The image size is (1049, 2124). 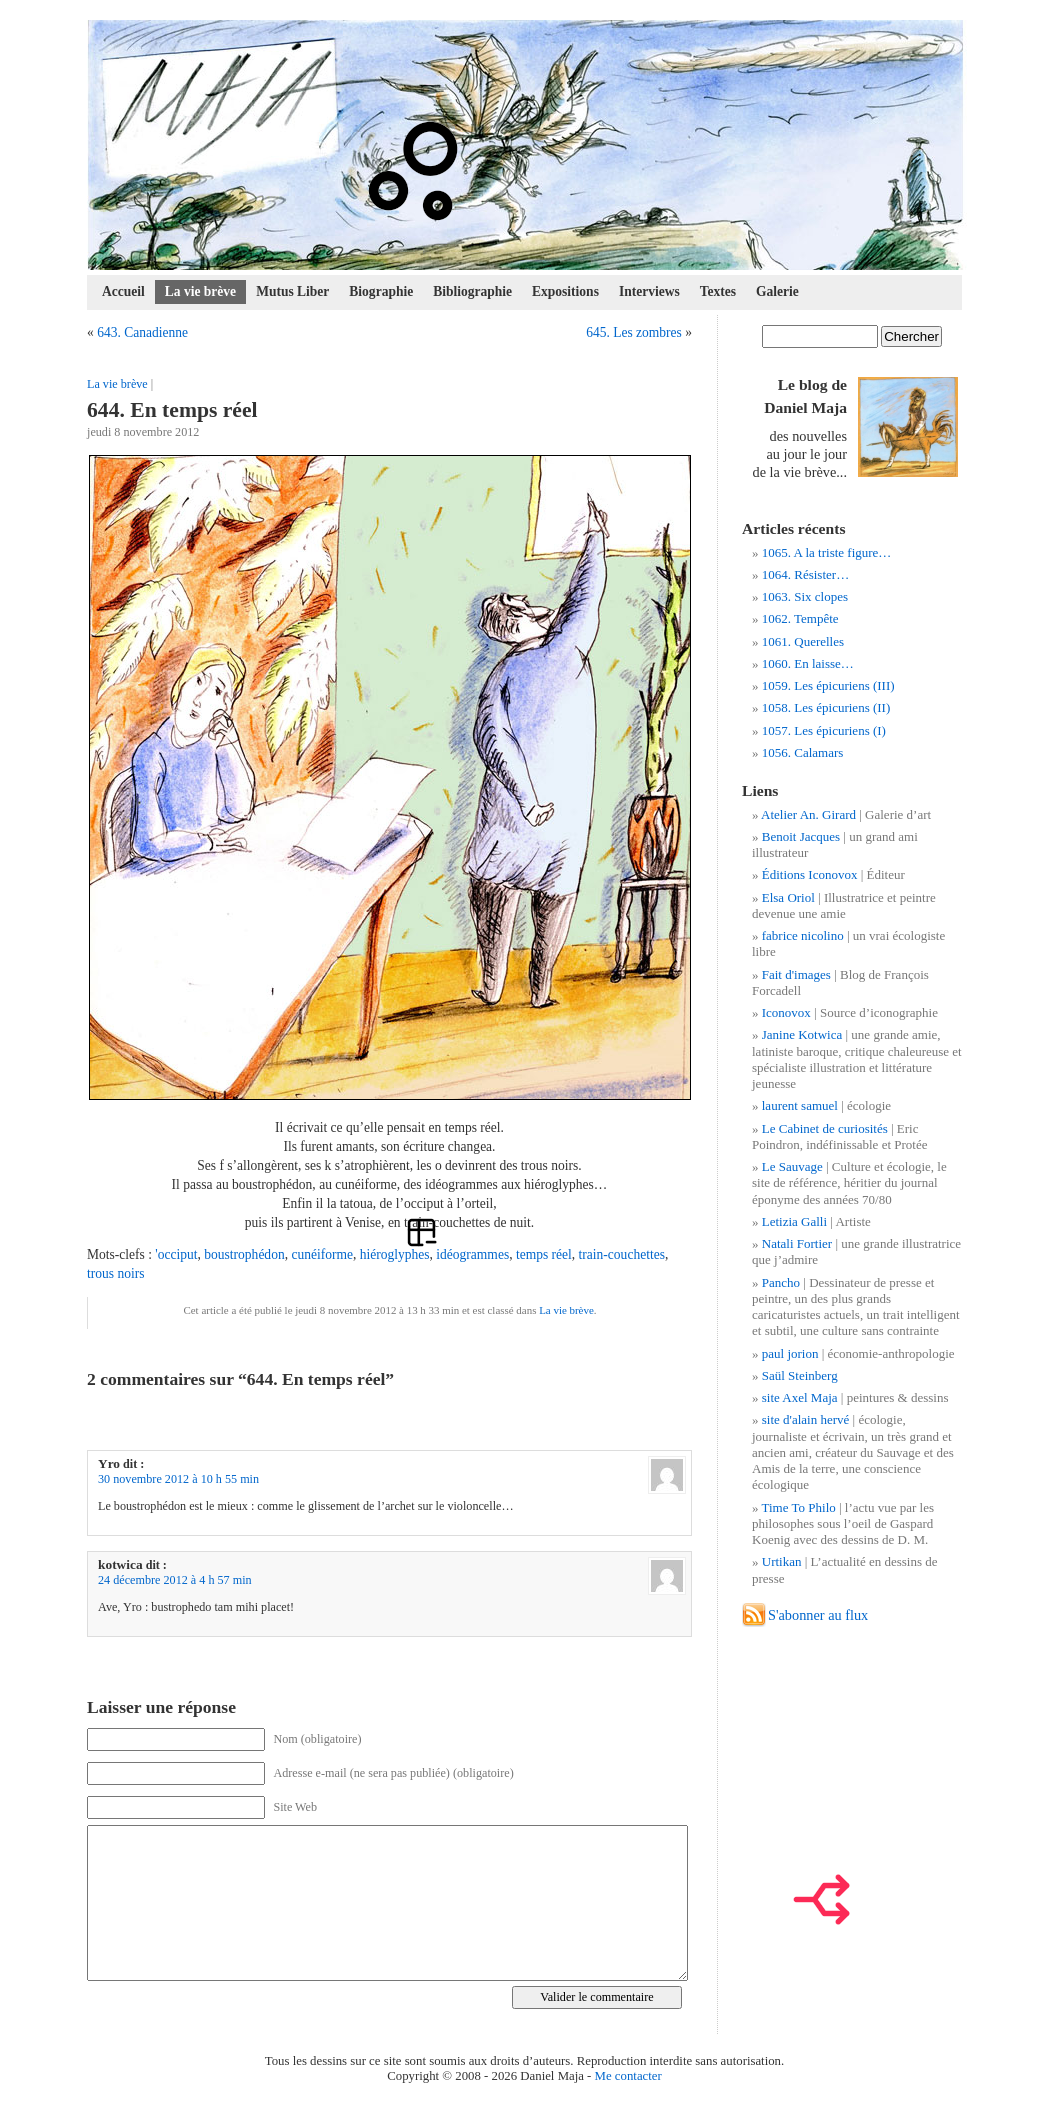 What do you see at coordinates (821, 1899) in the screenshot?
I see `split or branch content into multiple paths` at bounding box center [821, 1899].